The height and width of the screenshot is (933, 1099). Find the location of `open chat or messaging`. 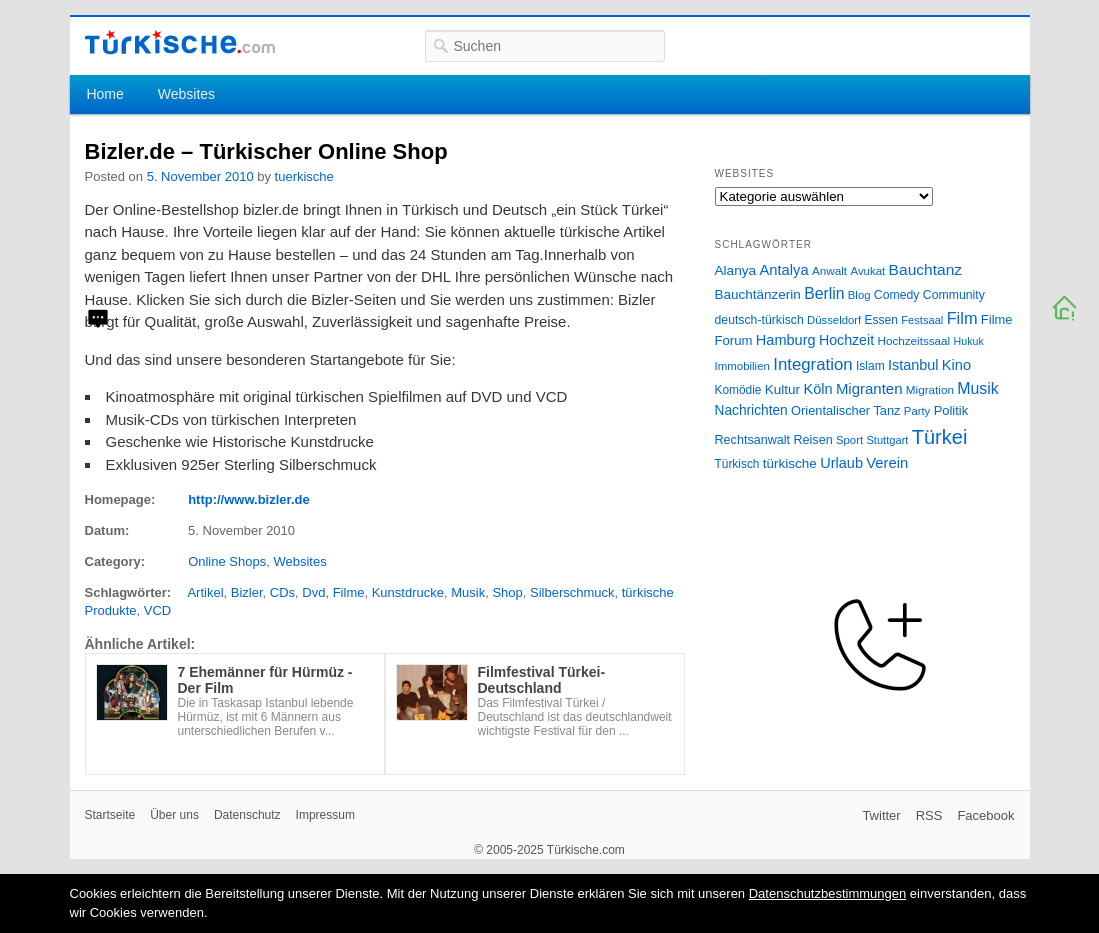

open chat or messaging is located at coordinates (98, 318).